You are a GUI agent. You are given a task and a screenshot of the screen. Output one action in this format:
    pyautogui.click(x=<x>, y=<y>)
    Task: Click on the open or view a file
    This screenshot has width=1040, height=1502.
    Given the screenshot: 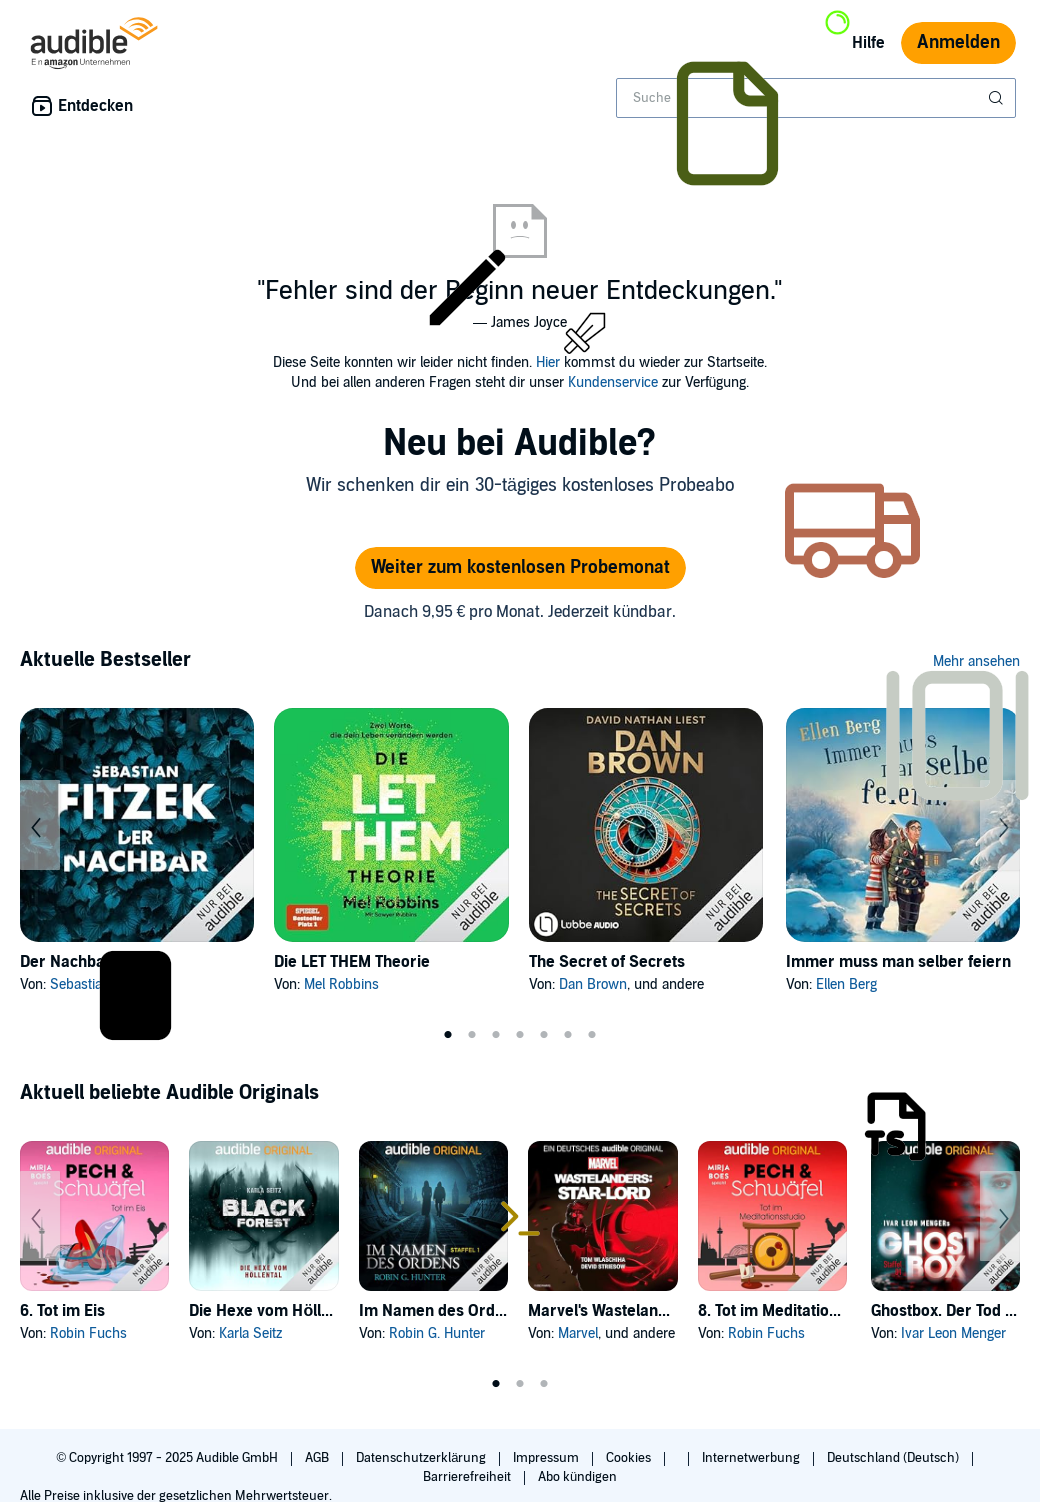 What is the action you would take?
    pyautogui.click(x=727, y=123)
    